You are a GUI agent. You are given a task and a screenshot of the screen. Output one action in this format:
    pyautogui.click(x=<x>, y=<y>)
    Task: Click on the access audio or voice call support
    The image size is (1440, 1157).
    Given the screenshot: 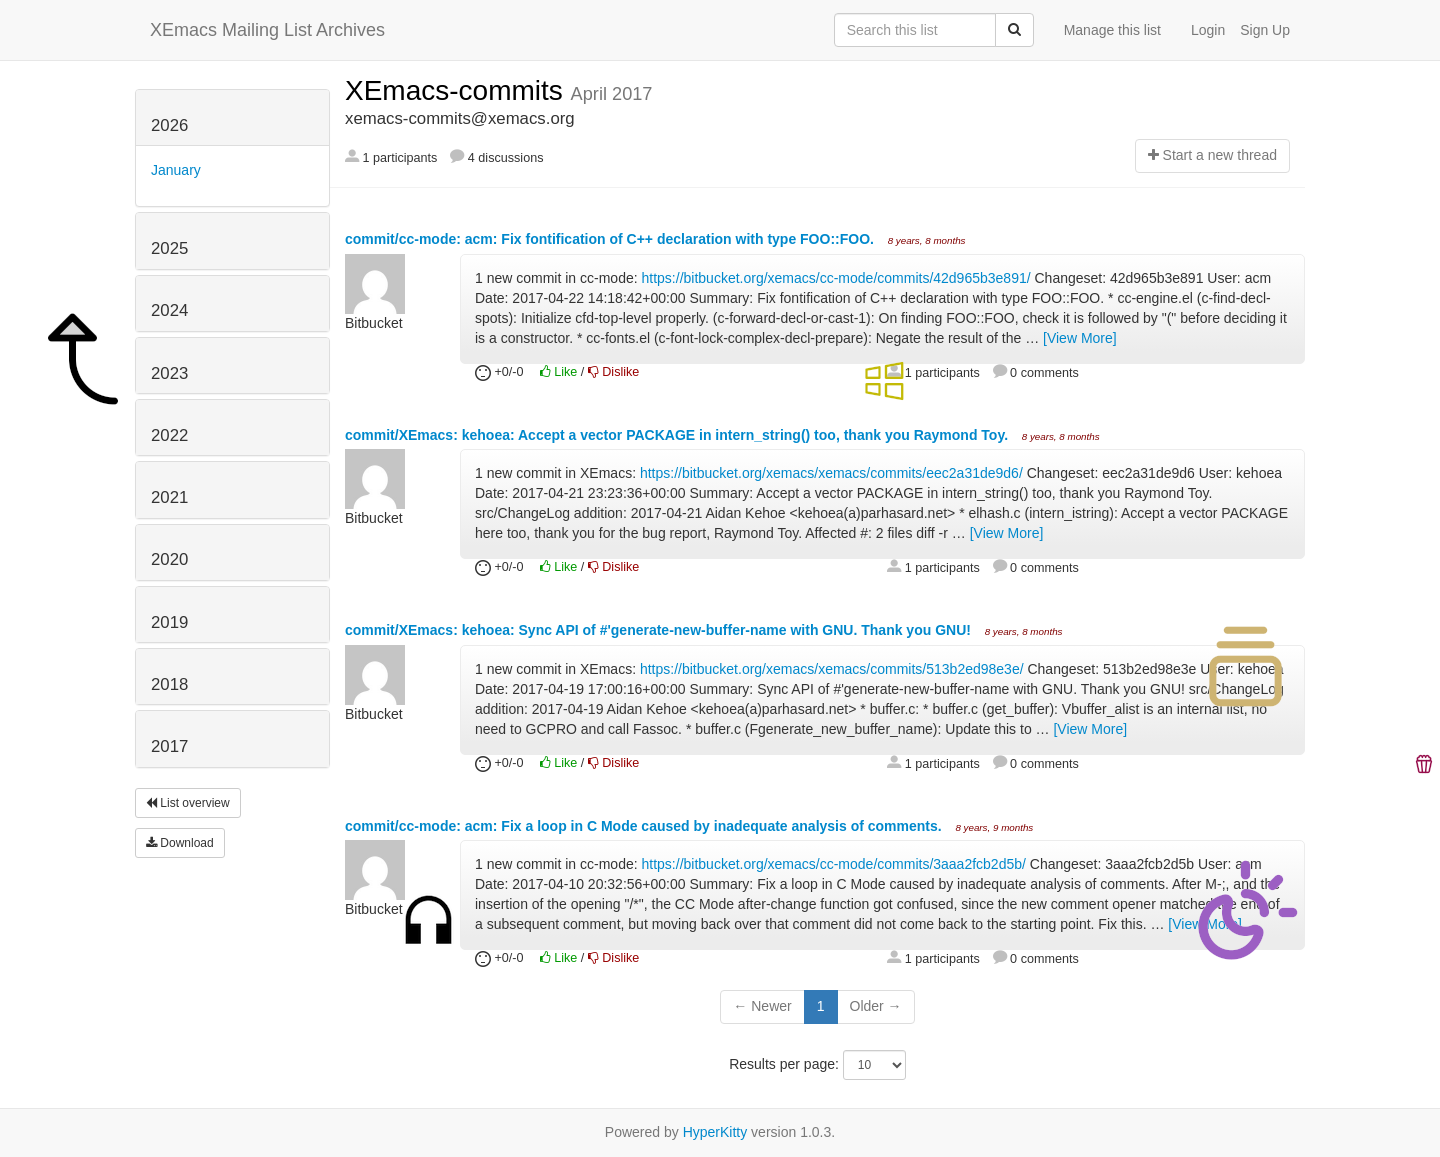 What is the action you would take?
    pyautogui.click(x=428, y=923)
    